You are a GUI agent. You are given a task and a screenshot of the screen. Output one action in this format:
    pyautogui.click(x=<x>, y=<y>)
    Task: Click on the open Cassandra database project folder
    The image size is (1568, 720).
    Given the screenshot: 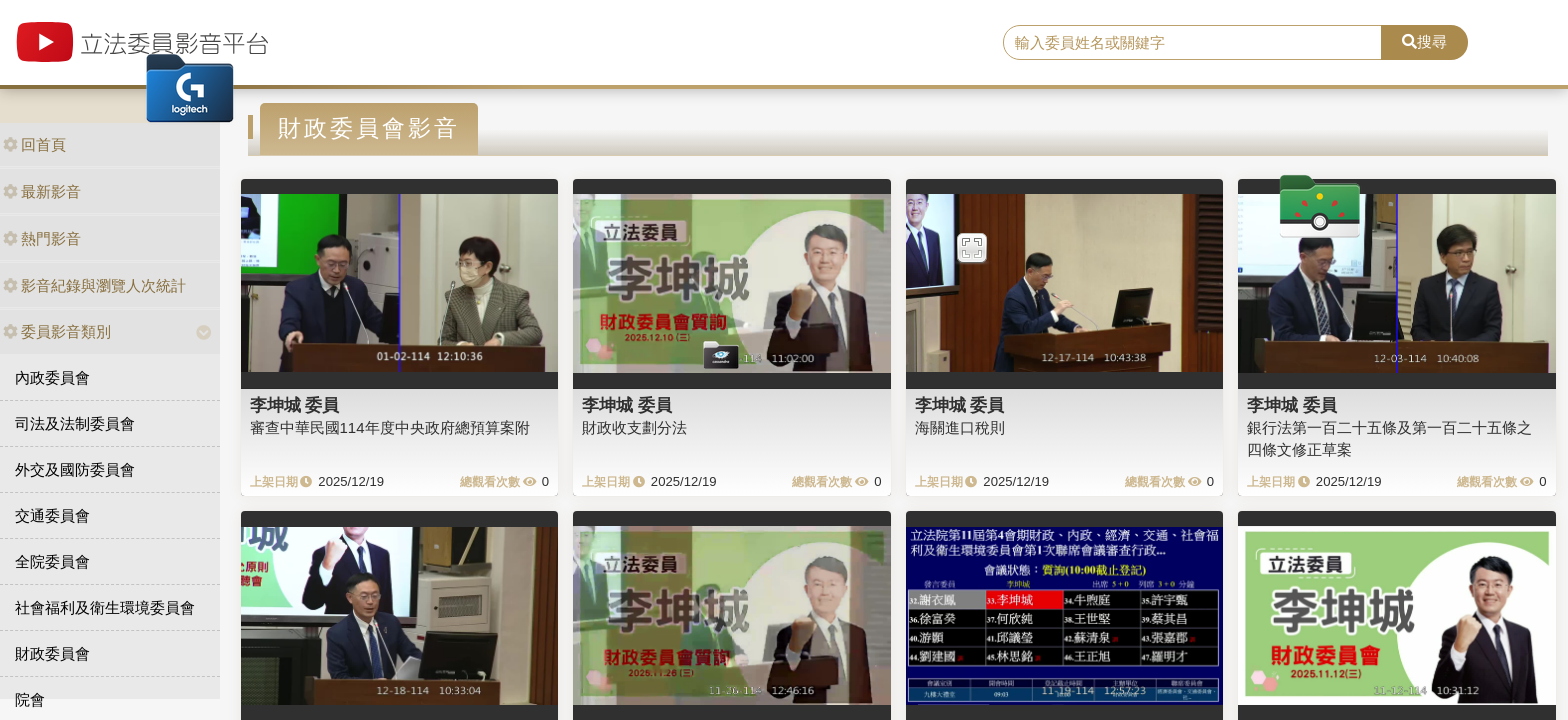 What is the action you would take?
    pyautogui.click(x=721, y=356)
    